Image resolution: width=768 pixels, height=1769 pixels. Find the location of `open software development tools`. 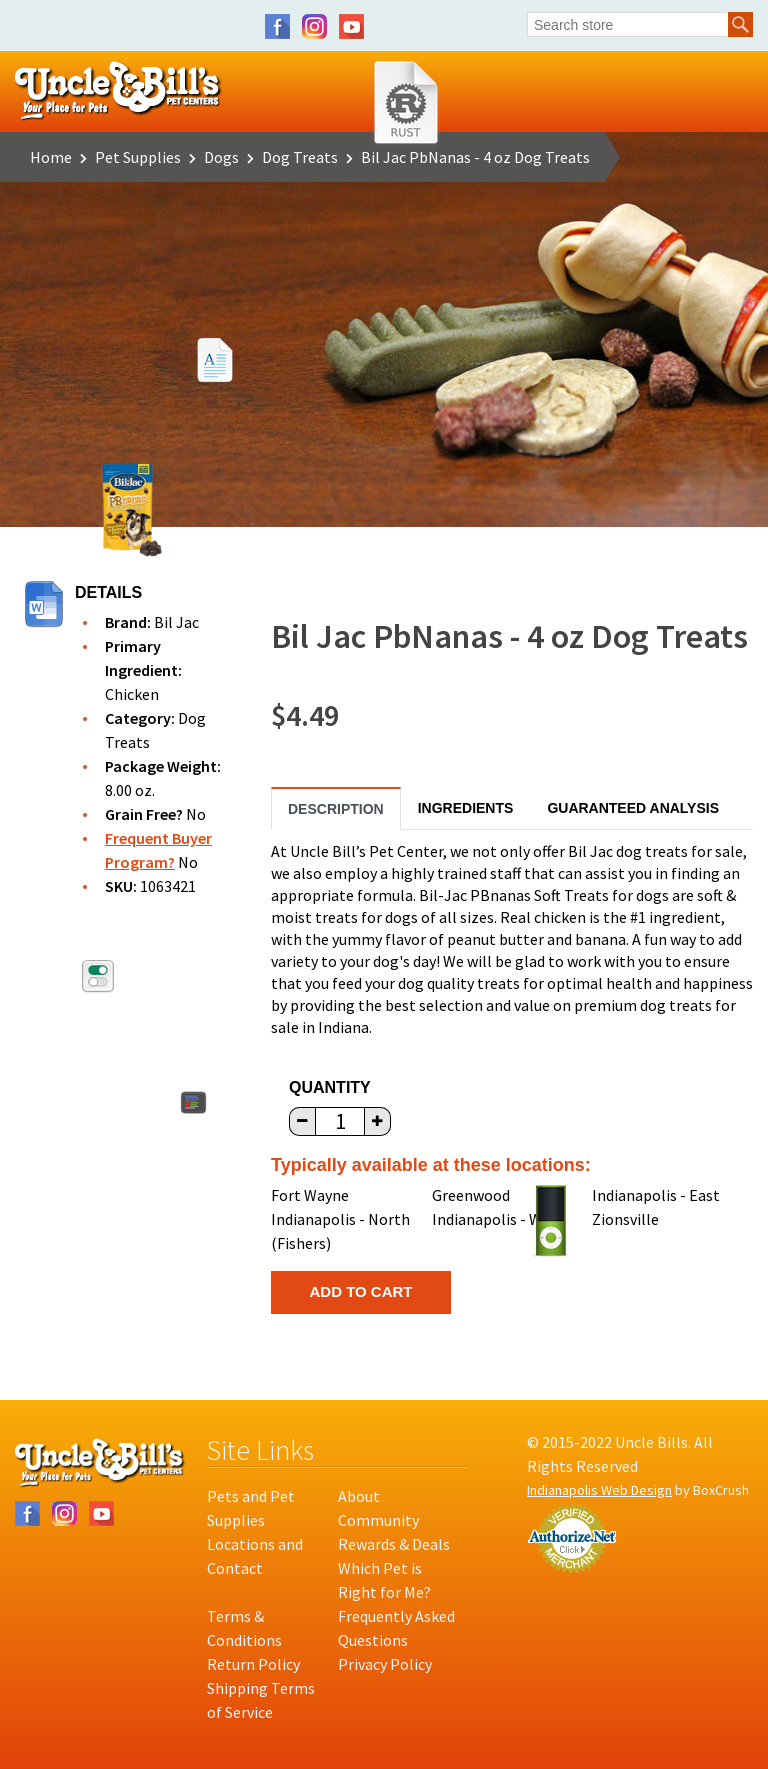

open software development tools is located at coordinates (193, 1102).